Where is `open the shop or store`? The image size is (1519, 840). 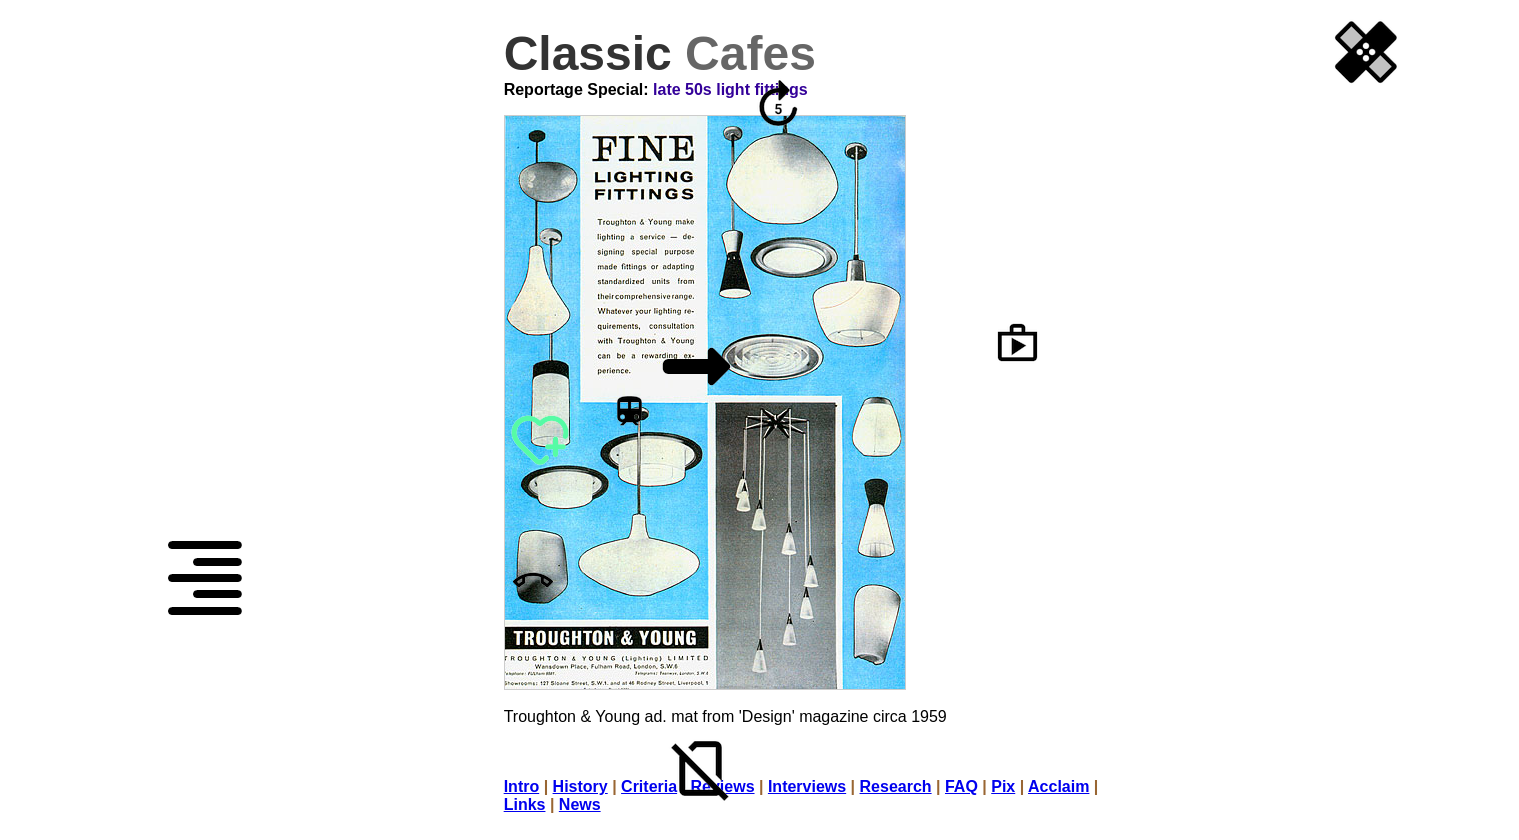
open the shop or store is located at coordinates (1017, 343).